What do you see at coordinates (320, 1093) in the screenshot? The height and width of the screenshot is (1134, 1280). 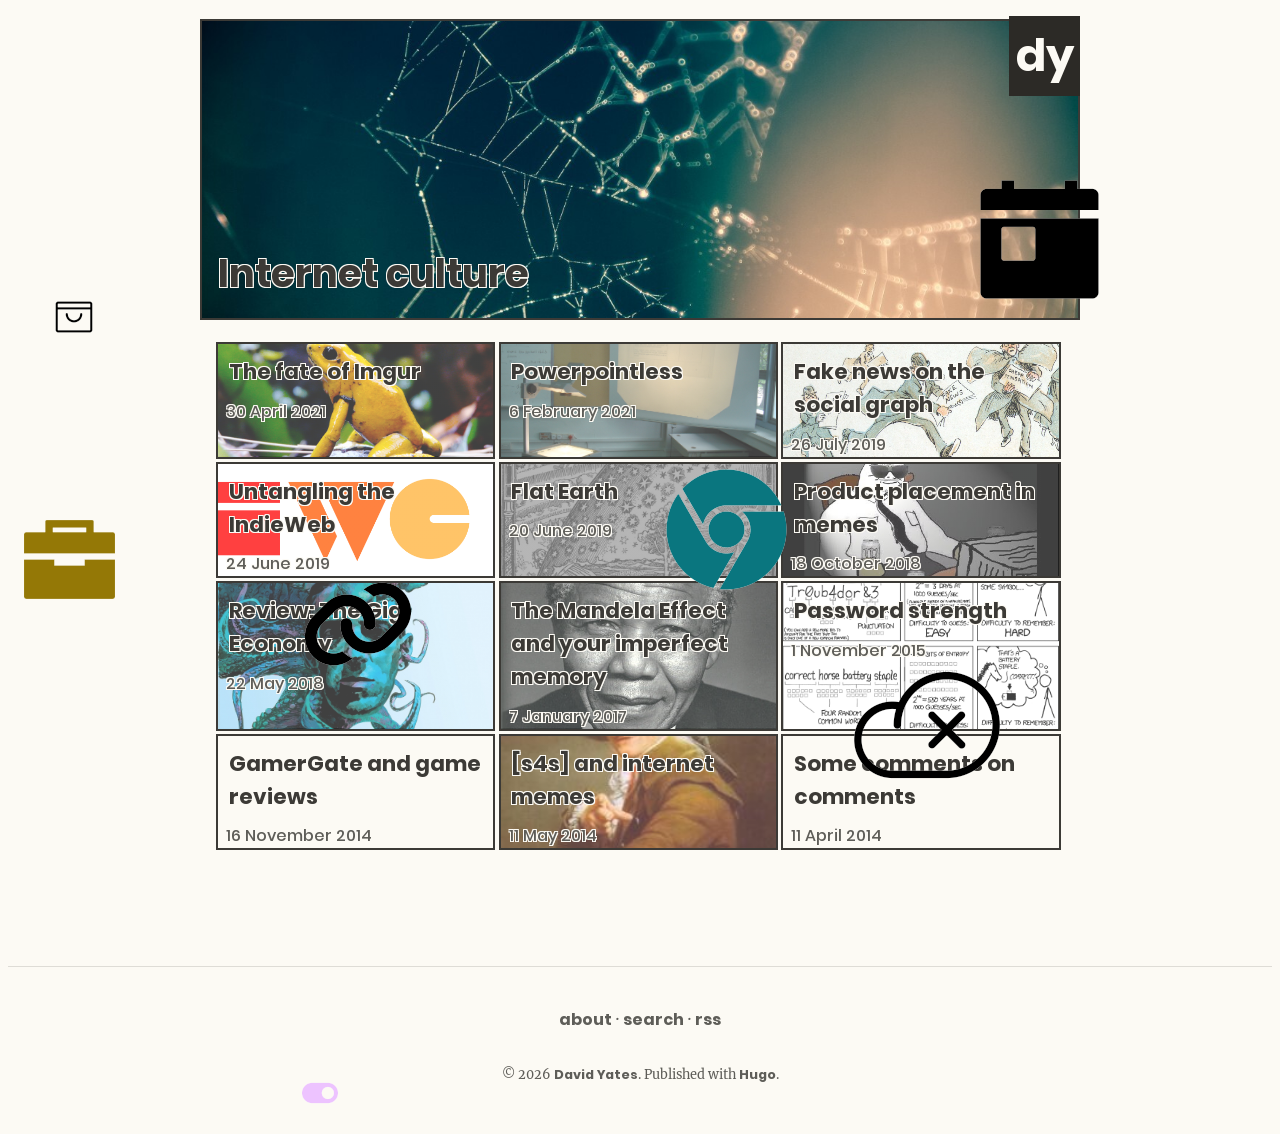 I see `toggle a setting on or off` at bounding box center [320, 1093].